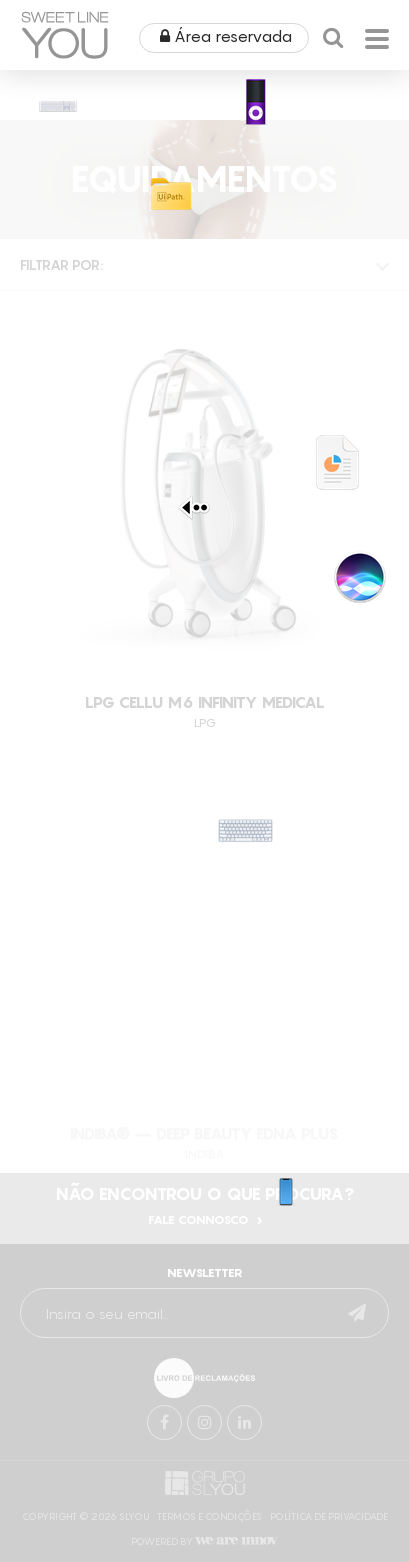 The width and height of the screenshot is (409, 1562). Describe the element at coordinates (255, 102) in the screenshot. I see `iPod nano device in purple` at that location.